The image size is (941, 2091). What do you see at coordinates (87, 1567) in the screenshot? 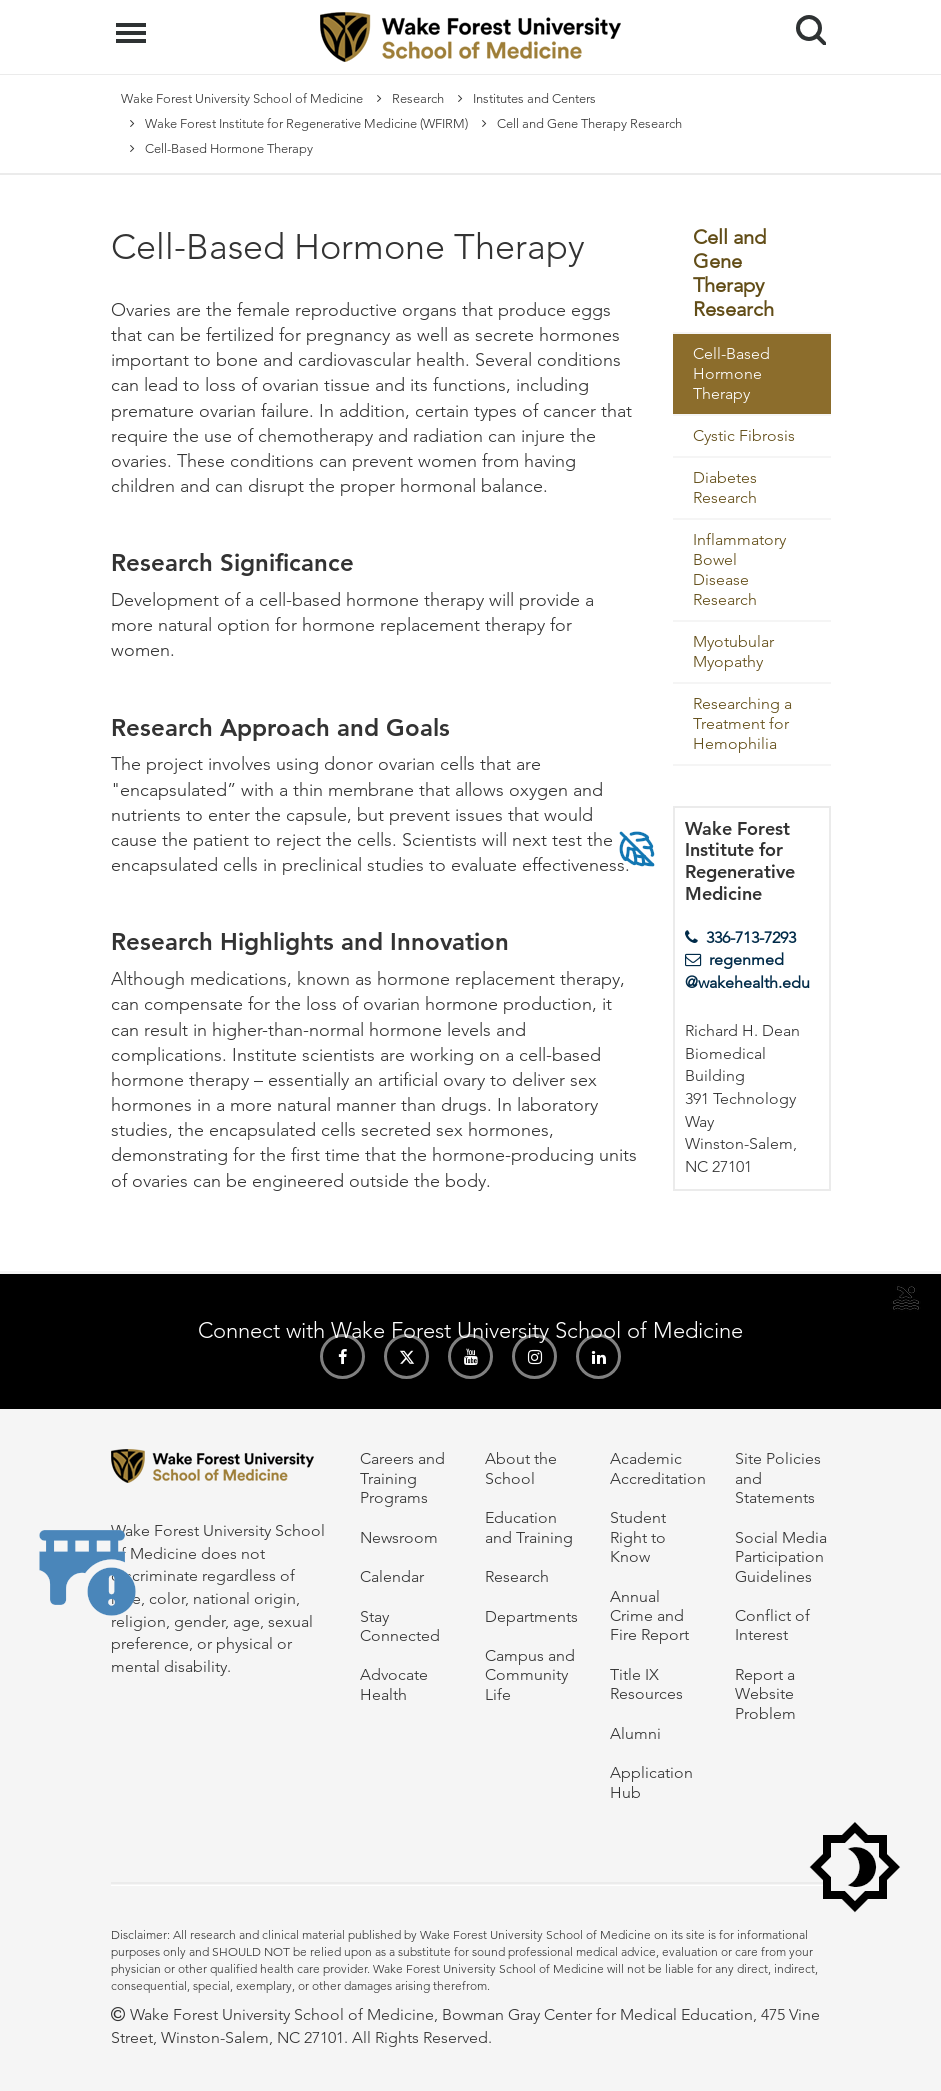
I see `bridge alert or infrastructure warning` at bounding box center [87, 1567].